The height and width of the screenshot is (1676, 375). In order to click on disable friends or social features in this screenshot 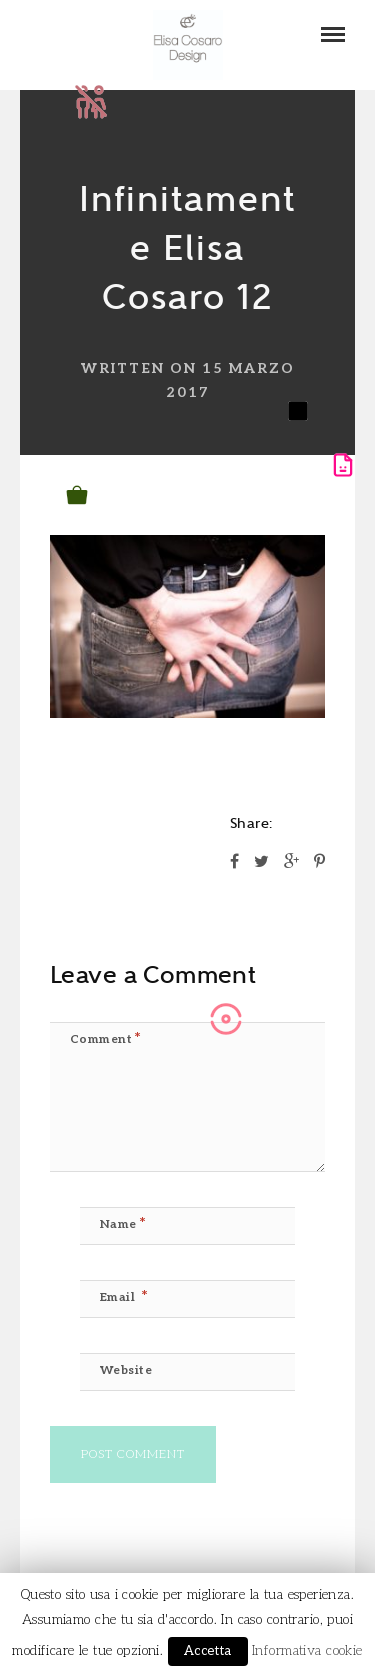, I will do `click(91, 101)`.